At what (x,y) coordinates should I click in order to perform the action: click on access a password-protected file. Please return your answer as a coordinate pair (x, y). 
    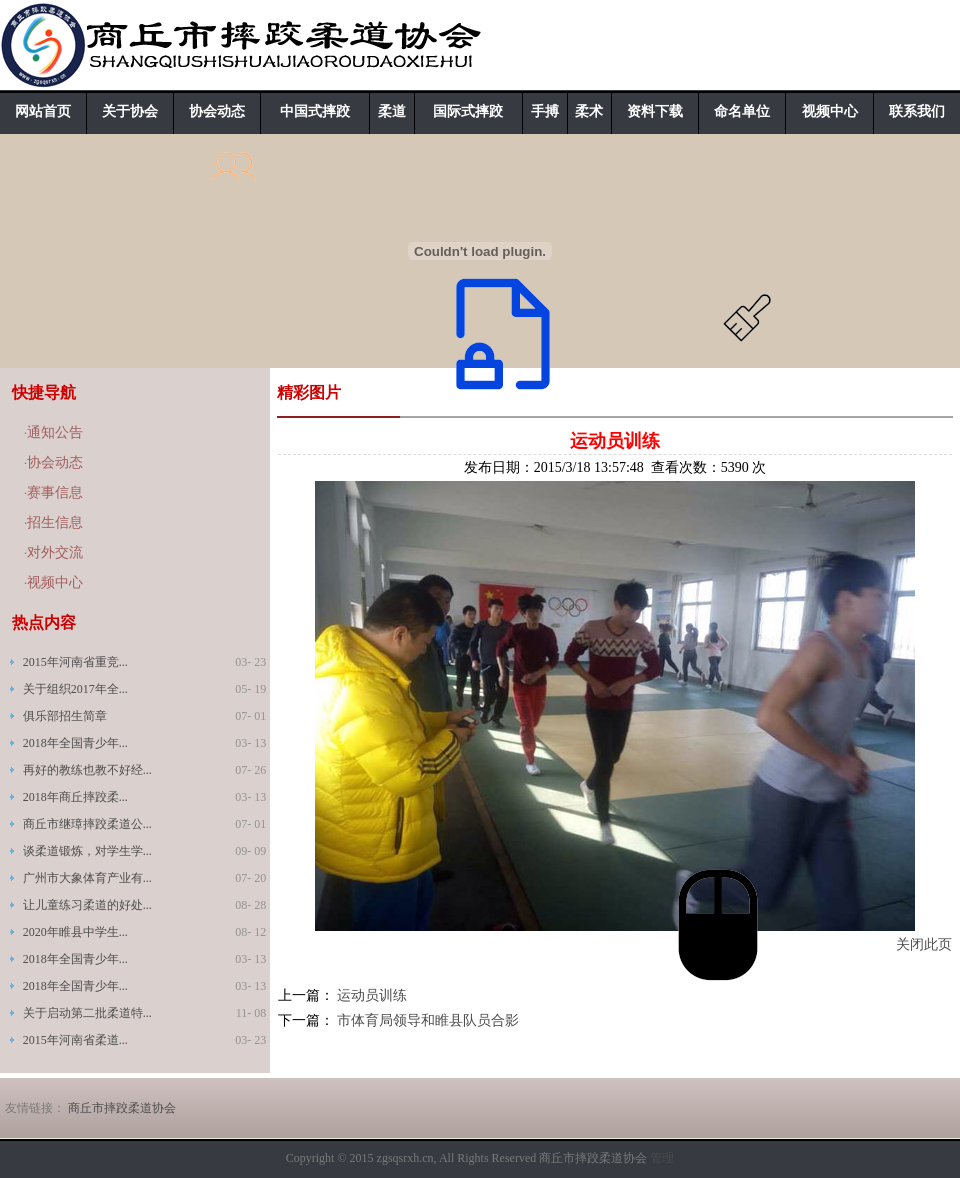
    Looking at the image, I should click on (503, 334).